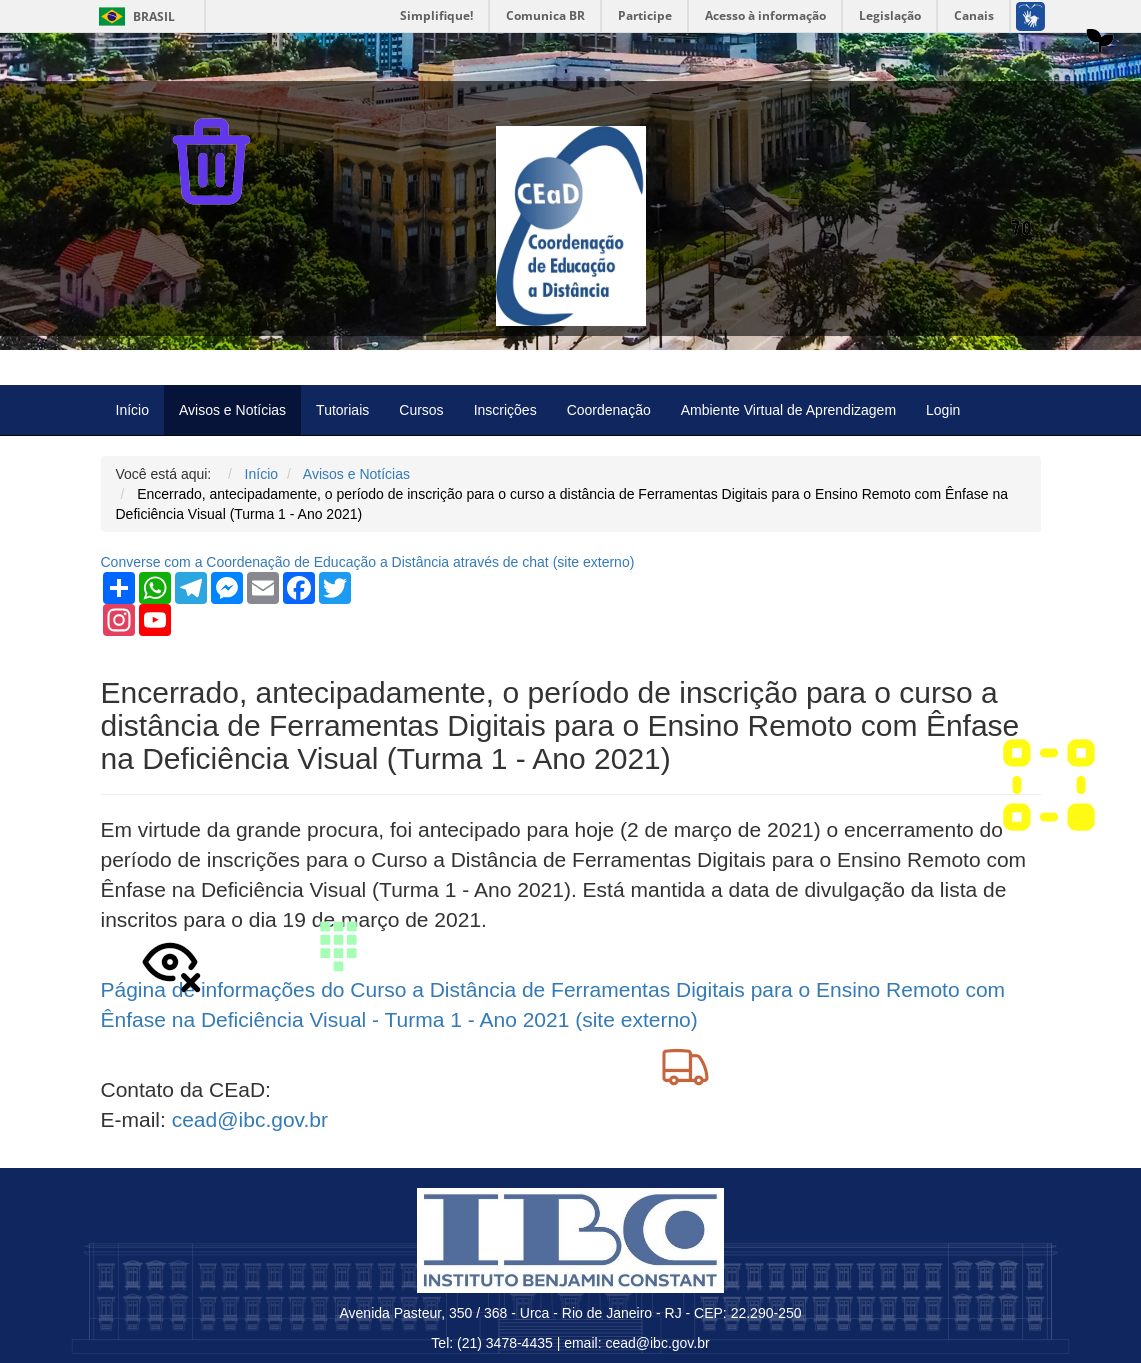 The width and height of the screenshot is (1141, 1363). What do you see at coordinates (170, 962) in the screenshot?
I see `hide from view` at bounding box center [170, 962].